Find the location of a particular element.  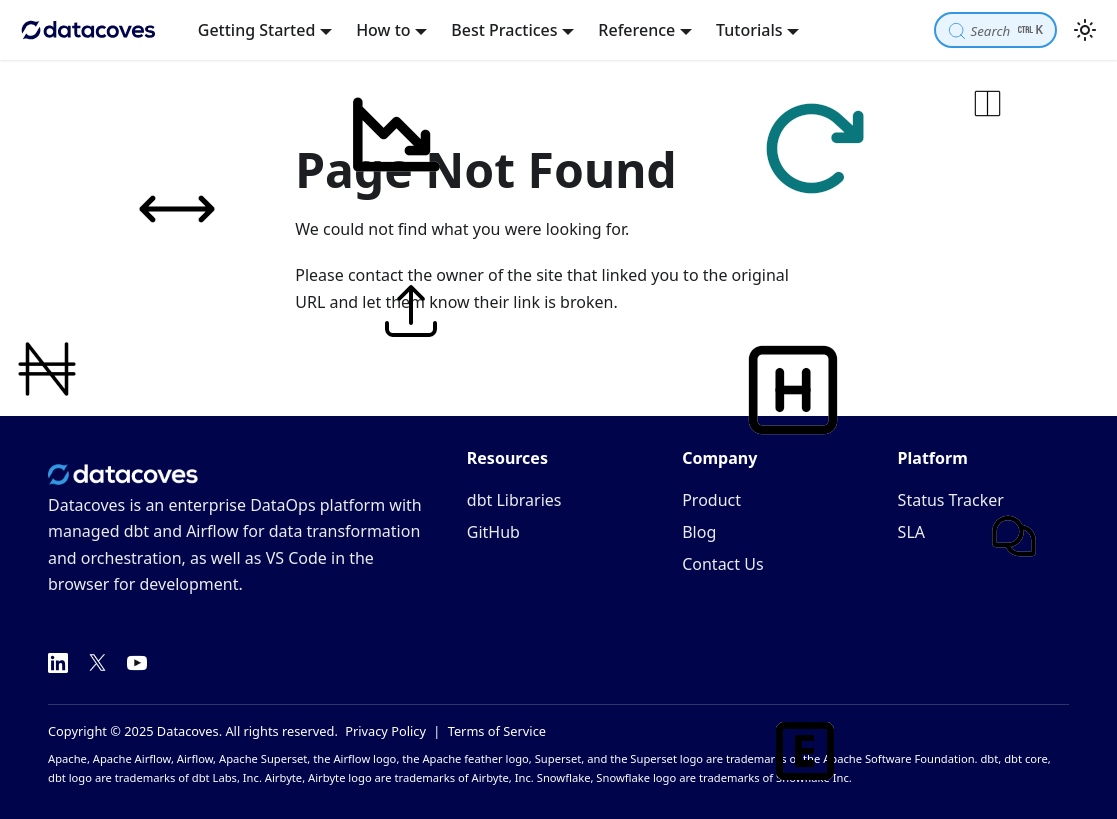

refresh or reload content is located at coordinates (811, 148).